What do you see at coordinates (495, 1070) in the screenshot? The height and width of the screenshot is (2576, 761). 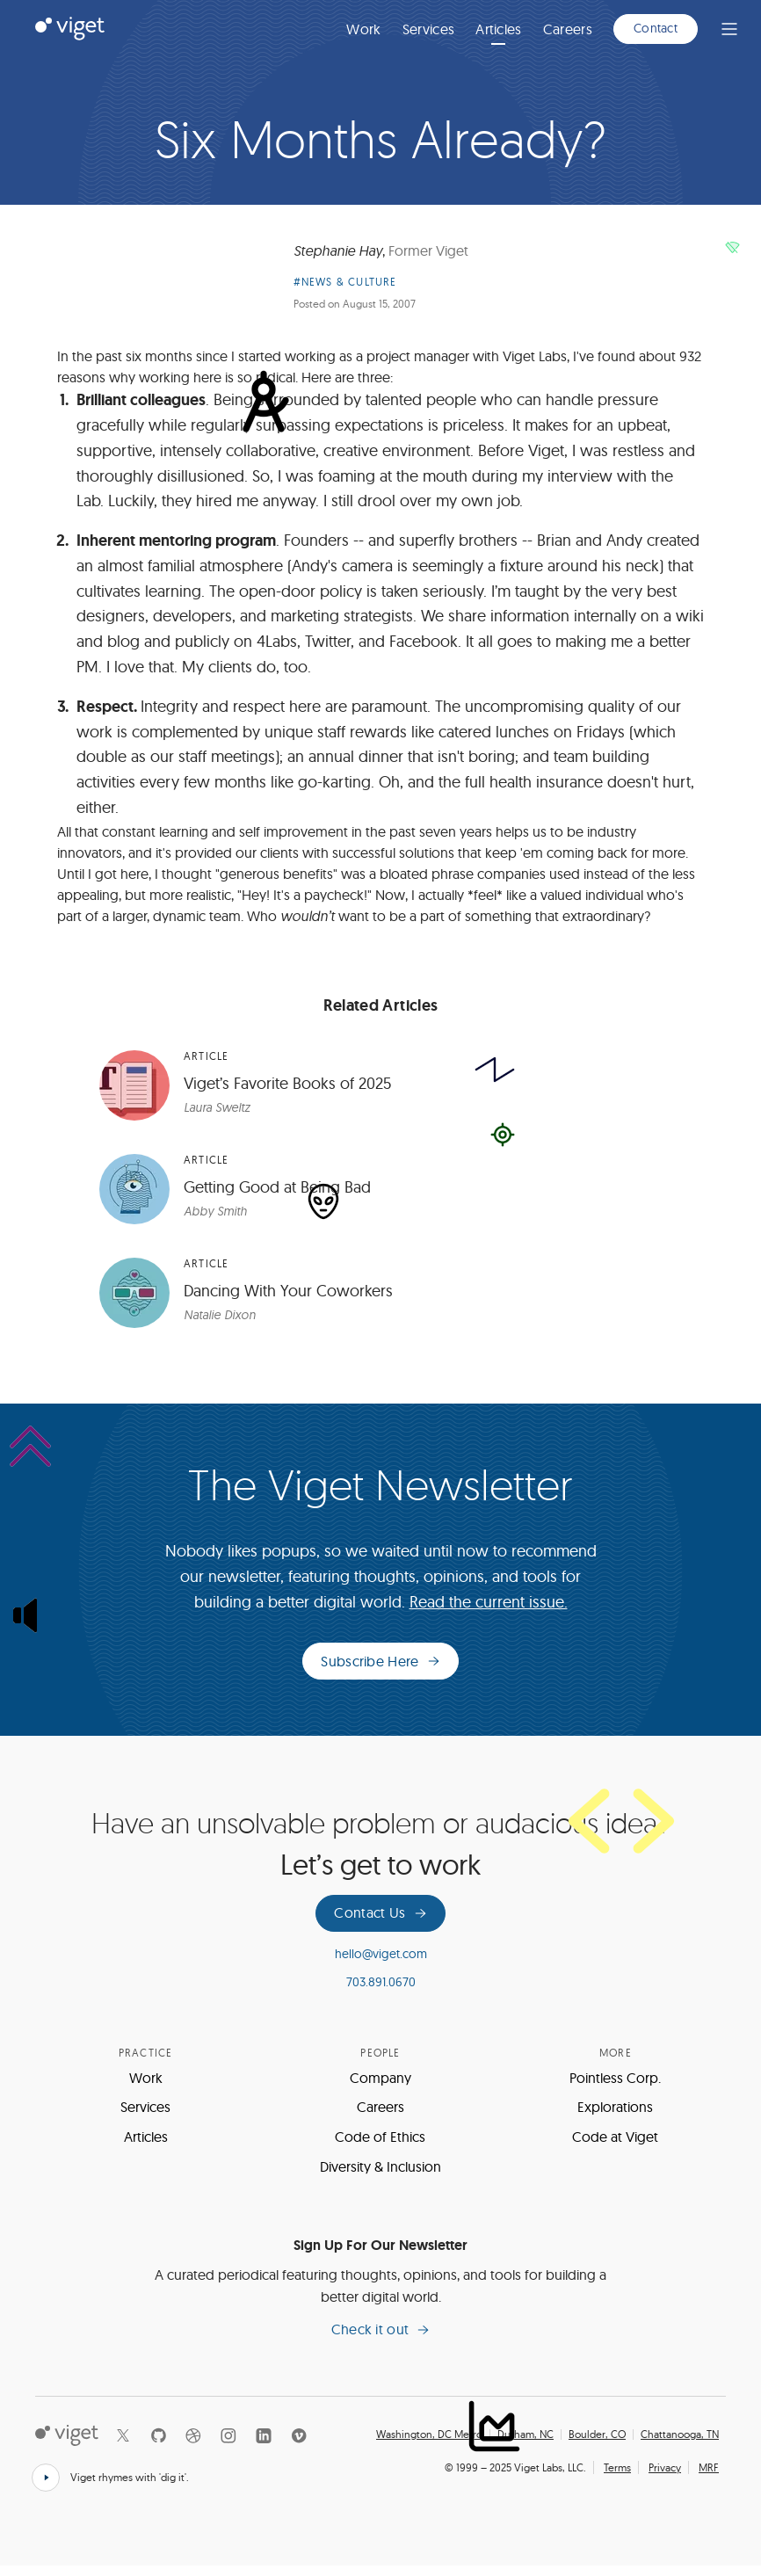 I see `select sawtooth waveform in audio synthesizer` at bounding box center [495, 1070].